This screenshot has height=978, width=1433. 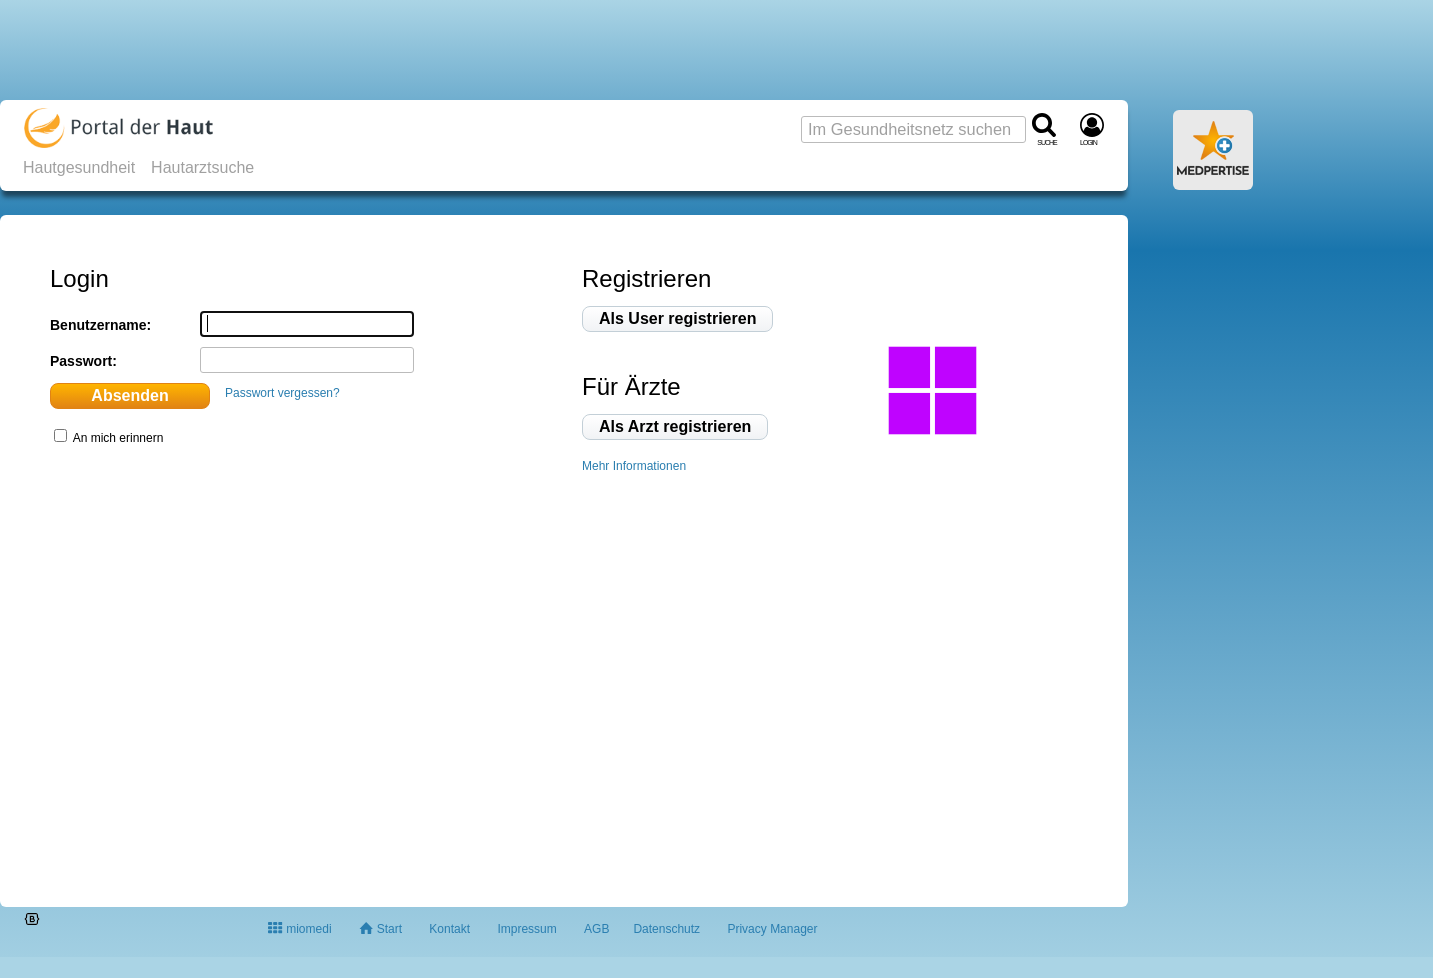 What do you see at coordinates (932, 390) in the screenshot?
I see `sign in with microsoft account` at bounding box center [932, 390].